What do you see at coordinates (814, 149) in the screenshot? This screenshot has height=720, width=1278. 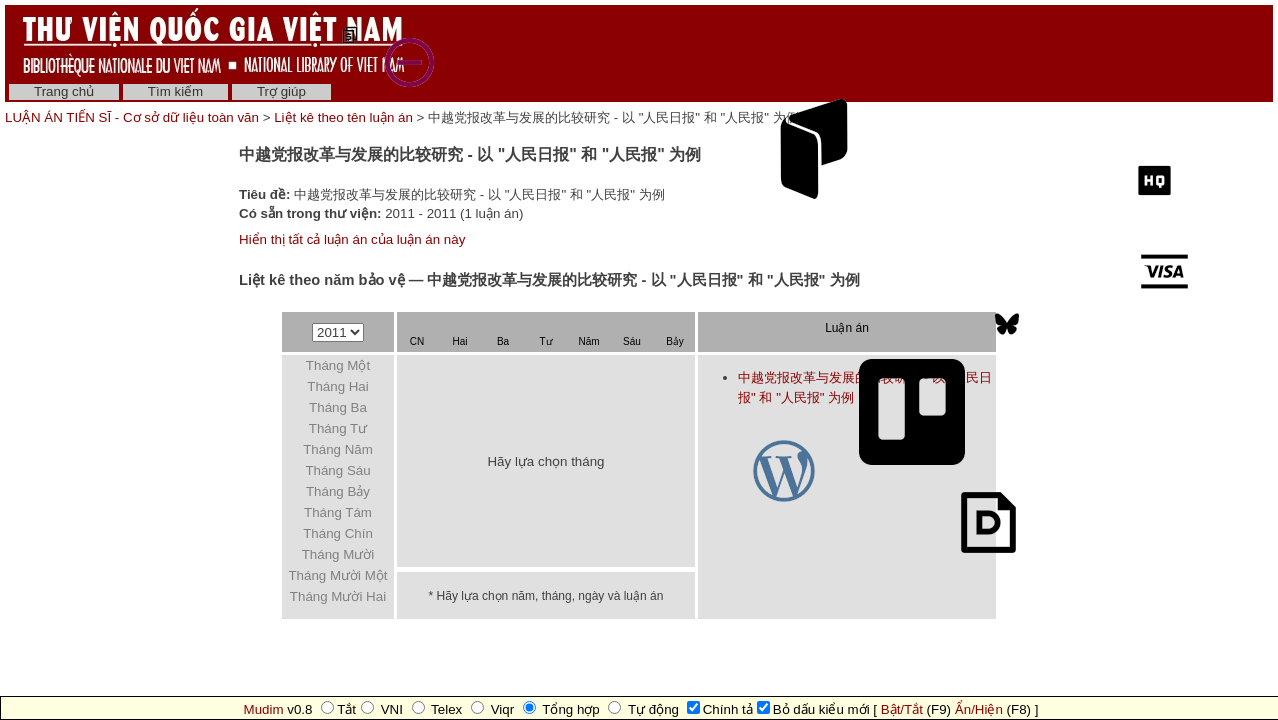 I see `file.io brand logo` at bounding box center [814, 149].